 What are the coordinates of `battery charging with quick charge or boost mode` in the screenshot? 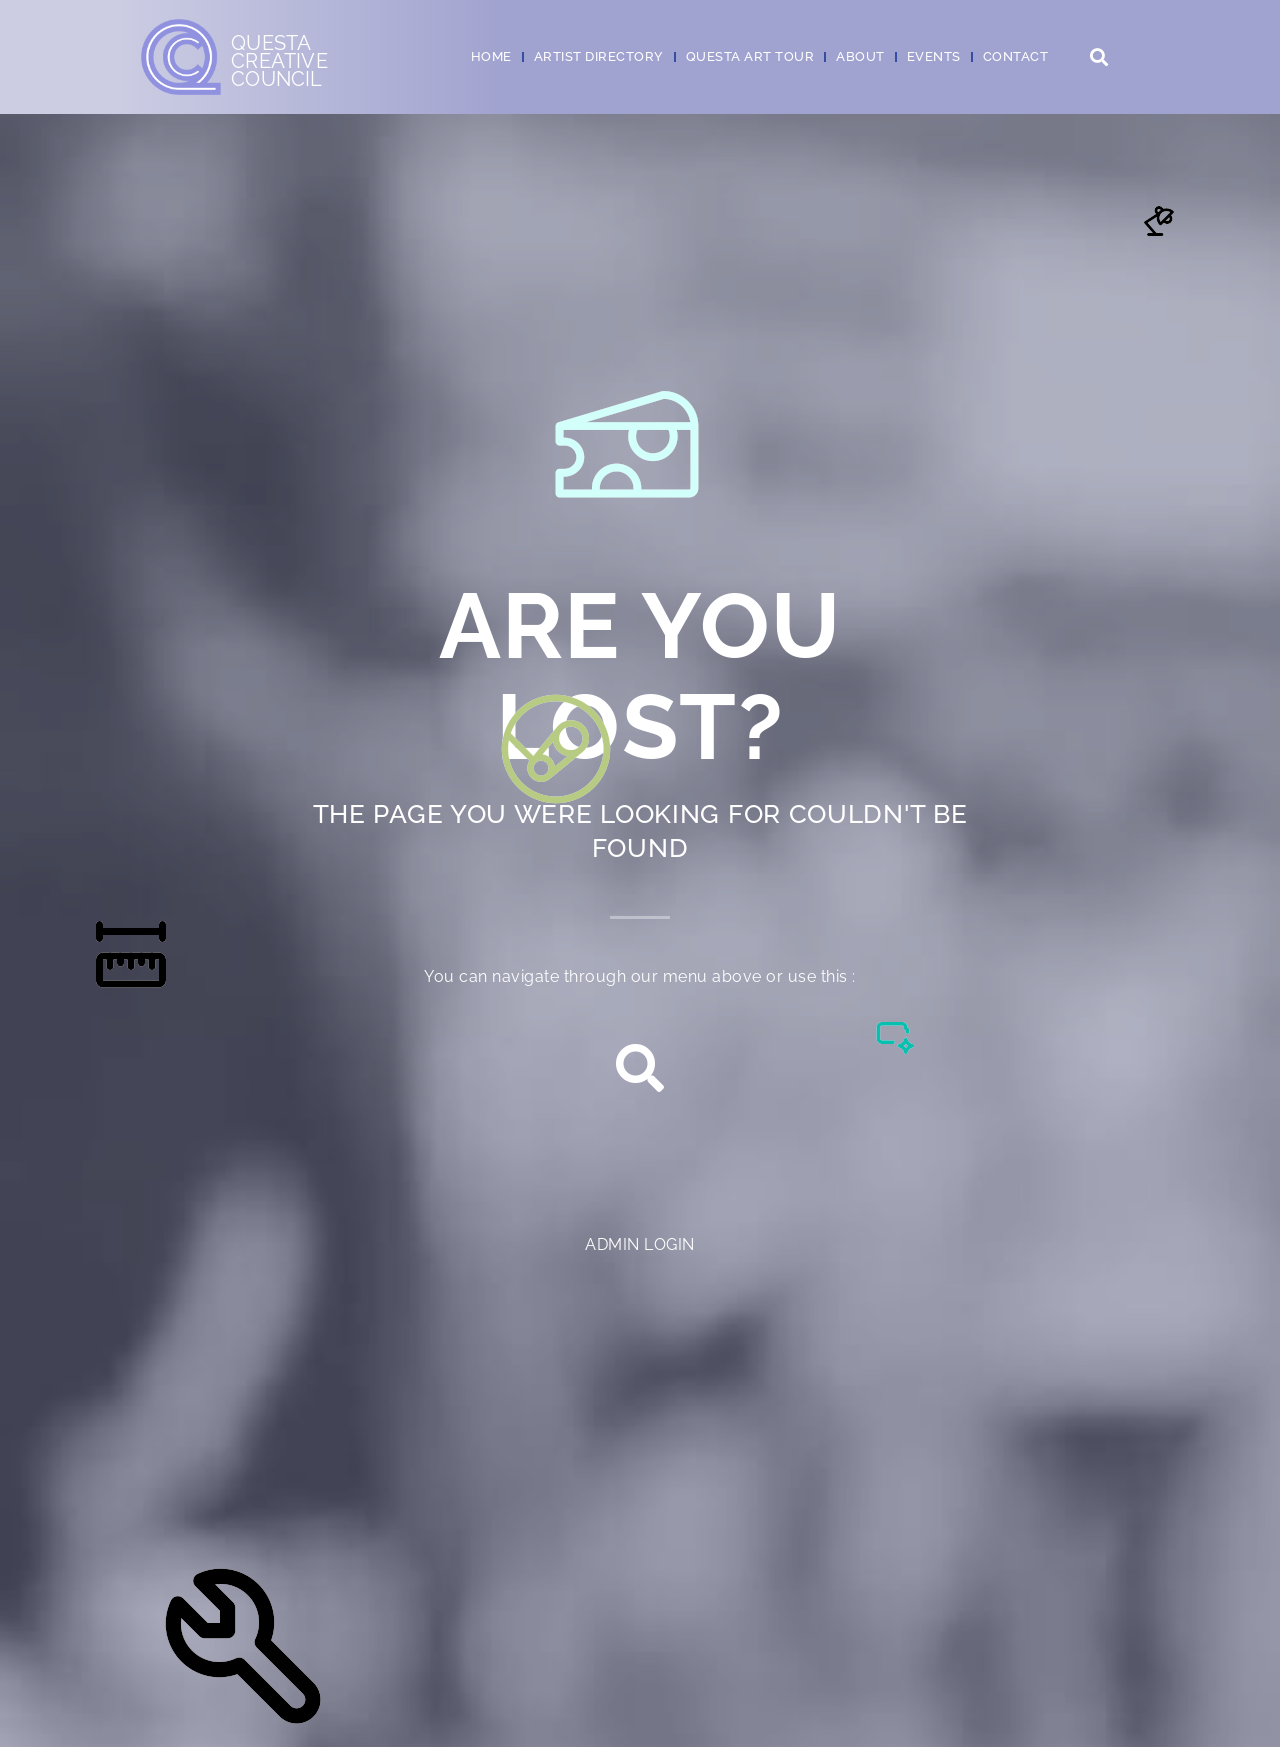 It's located at (893, 1033).